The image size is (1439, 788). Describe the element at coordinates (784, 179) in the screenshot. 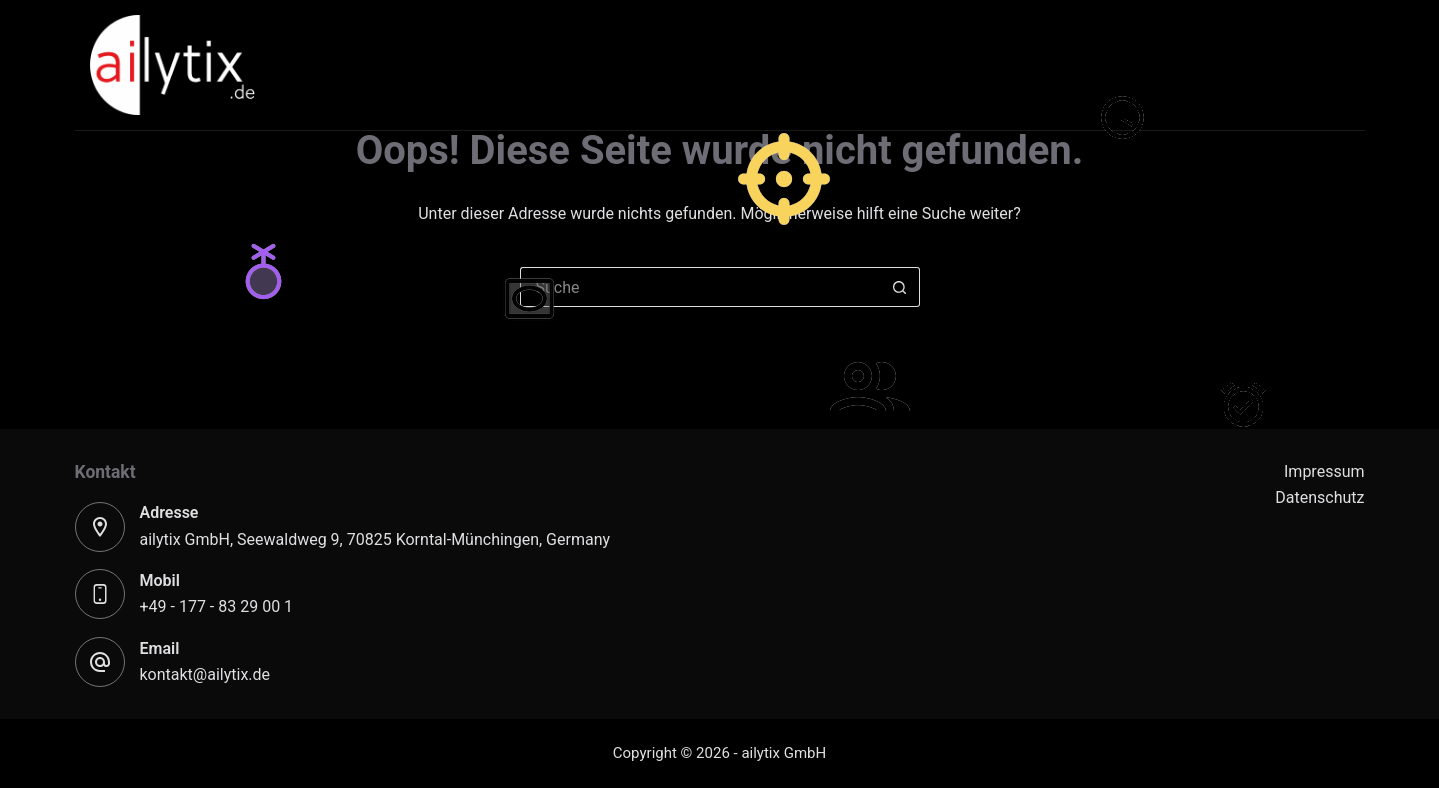

I see `center map on current location` at that location.